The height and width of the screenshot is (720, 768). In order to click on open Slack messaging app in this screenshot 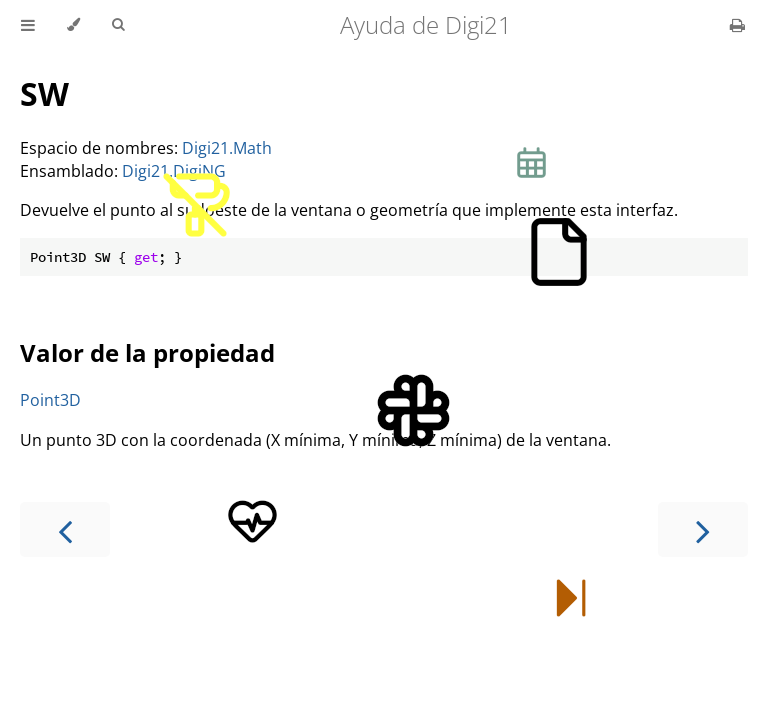, I will do `click(413, 410)`.